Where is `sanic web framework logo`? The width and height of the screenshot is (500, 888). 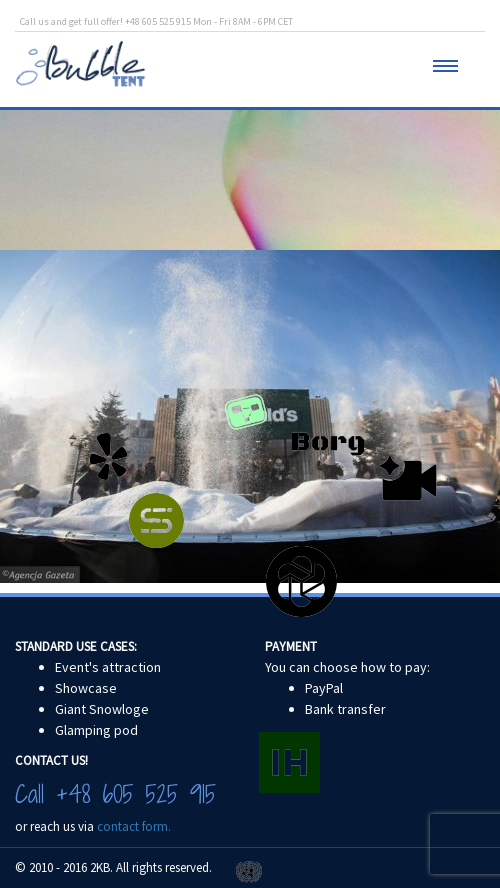
sanic web framework logo is located at coordinates (156, 520).